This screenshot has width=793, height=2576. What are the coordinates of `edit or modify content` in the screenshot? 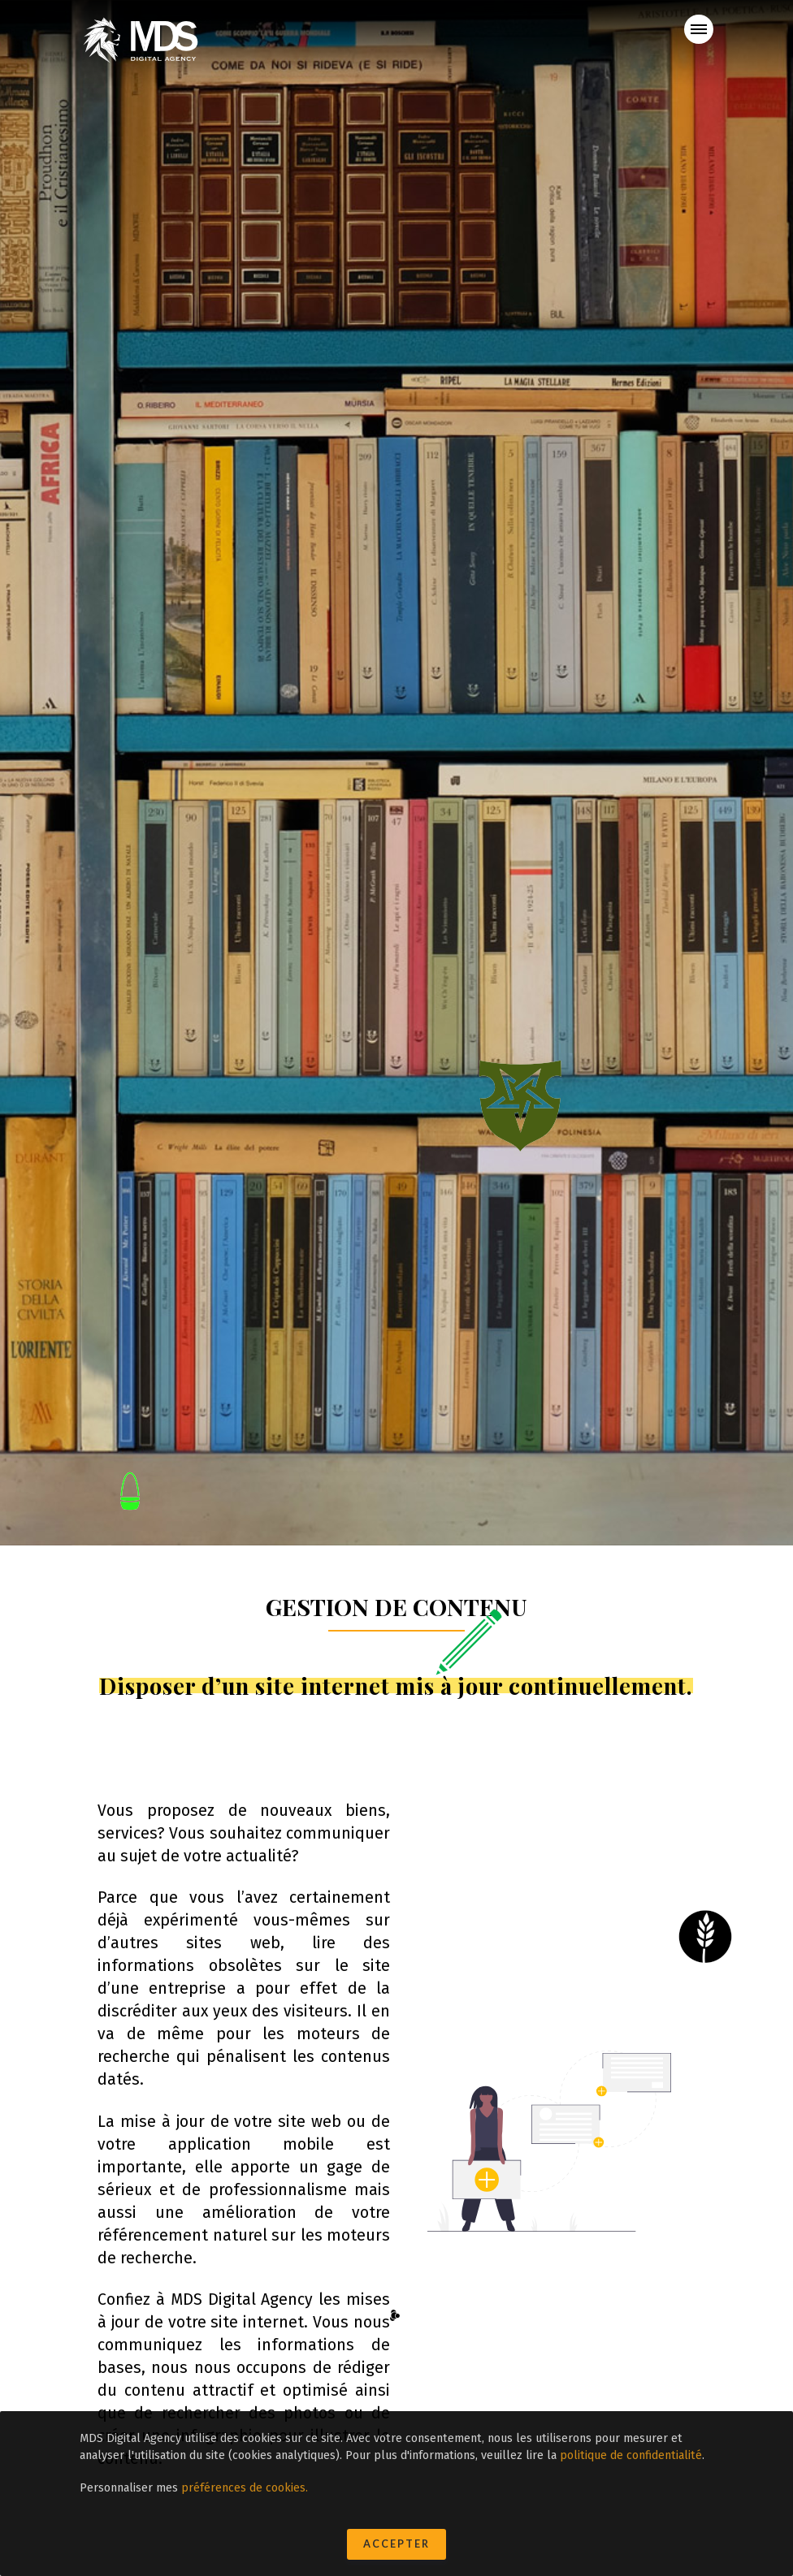 It's located at (469, 1642).